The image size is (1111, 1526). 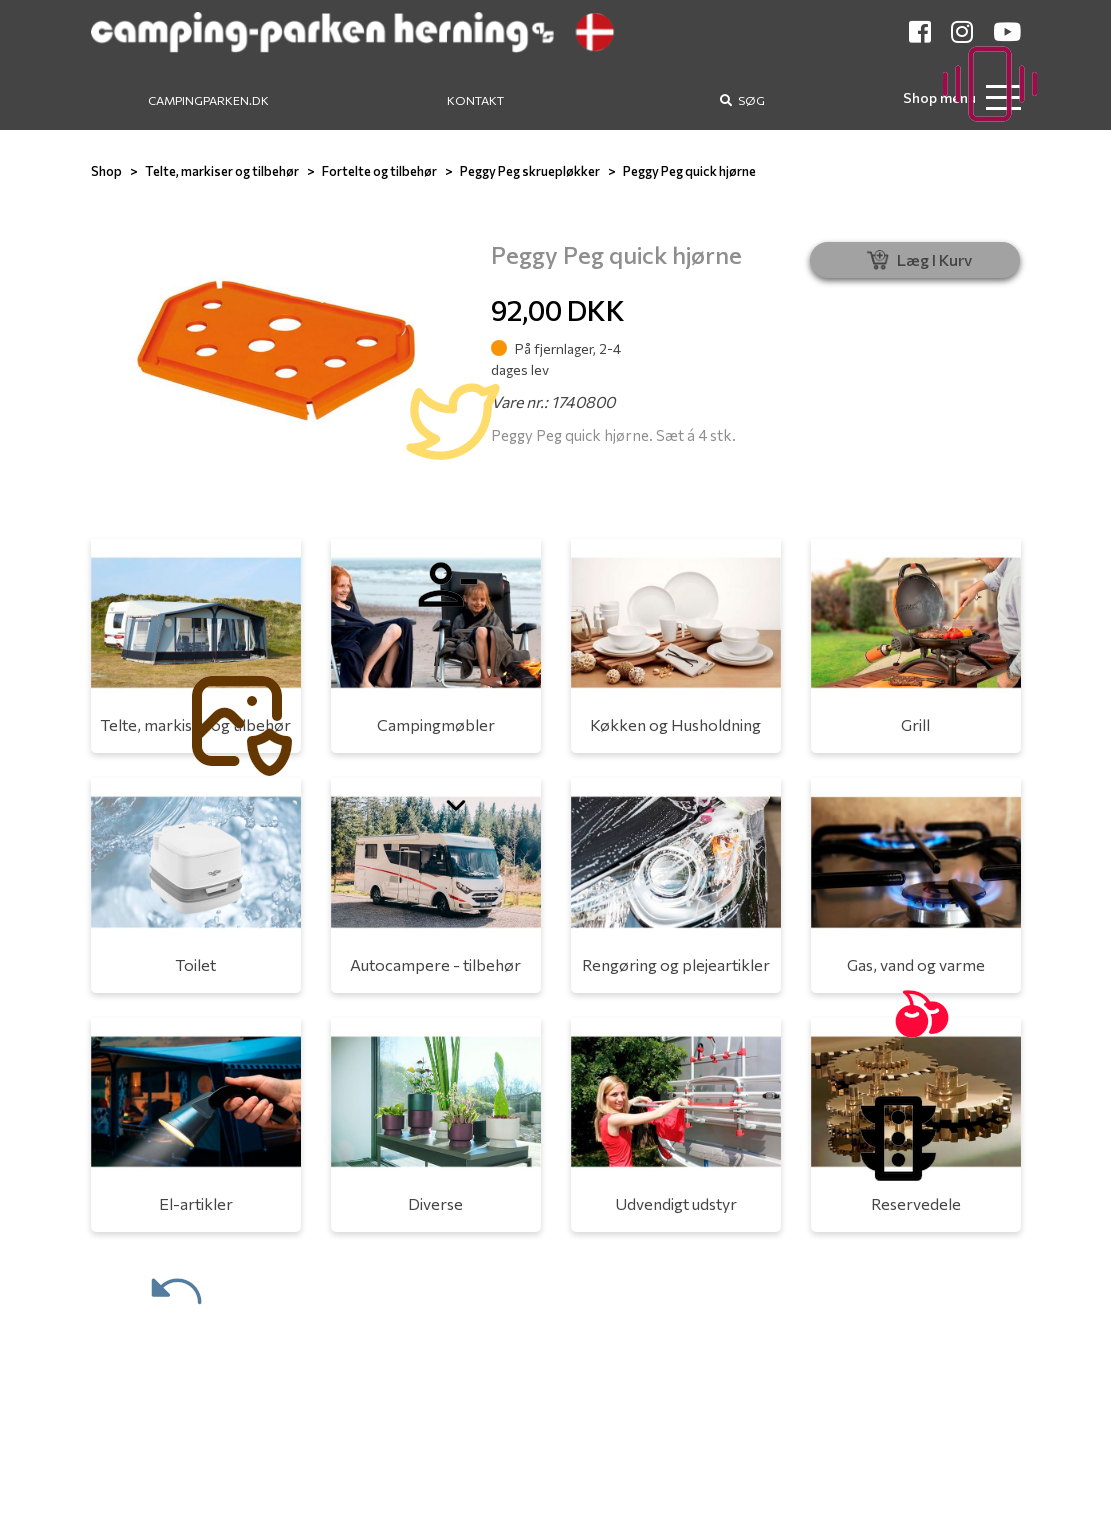 I want to click on remove a contact or friend, so click(x=446, y=584).